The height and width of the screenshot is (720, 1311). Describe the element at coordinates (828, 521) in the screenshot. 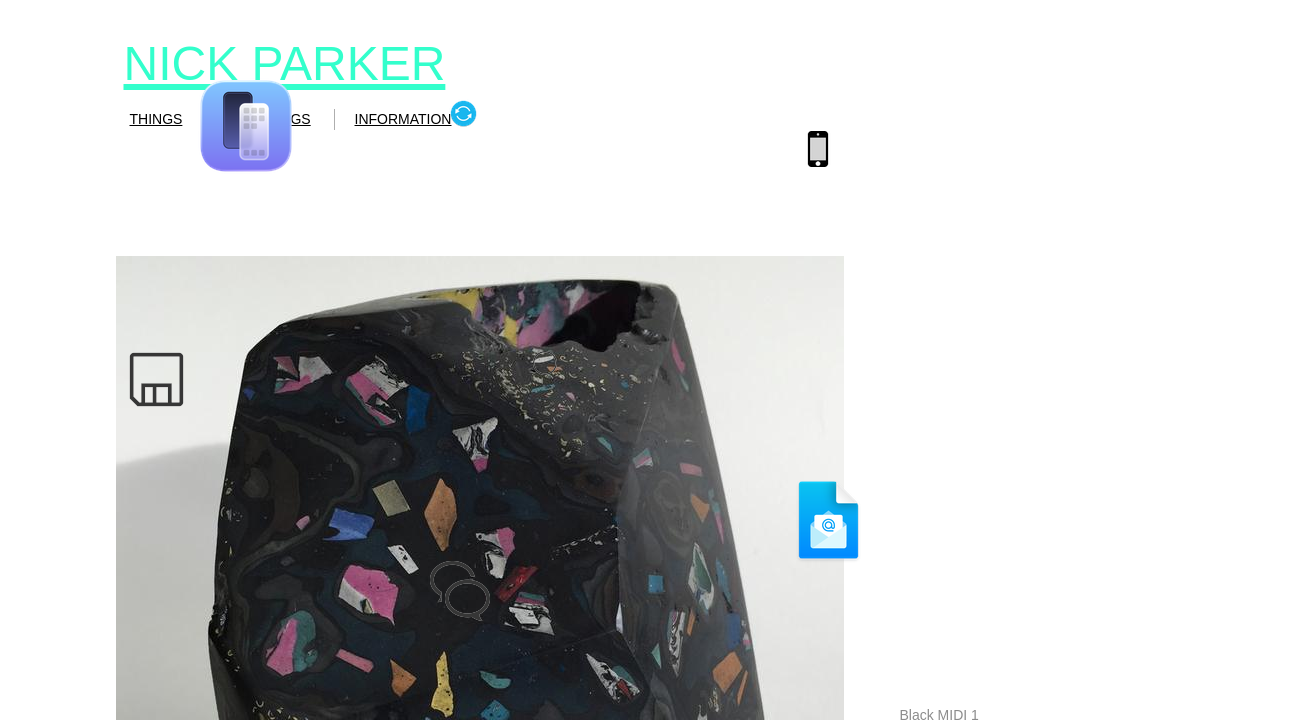

I see `an email message file or .eml attachment` at that location.